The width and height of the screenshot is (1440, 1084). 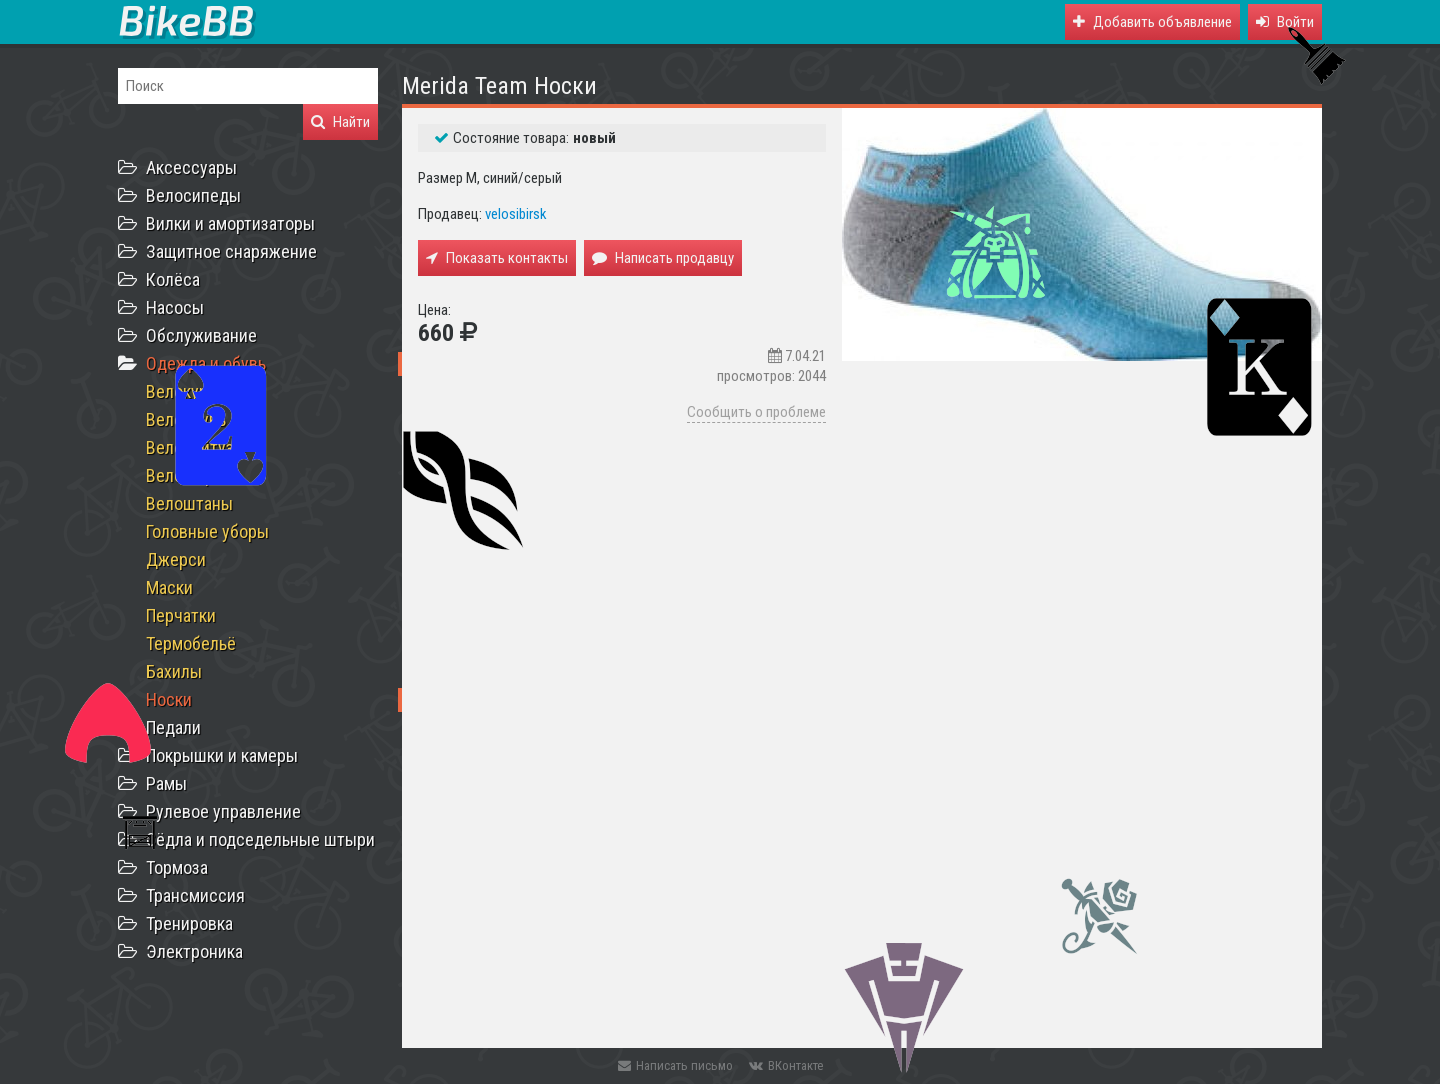 I want to click on activate tentacle attack ability, so click(x=464, y=490).